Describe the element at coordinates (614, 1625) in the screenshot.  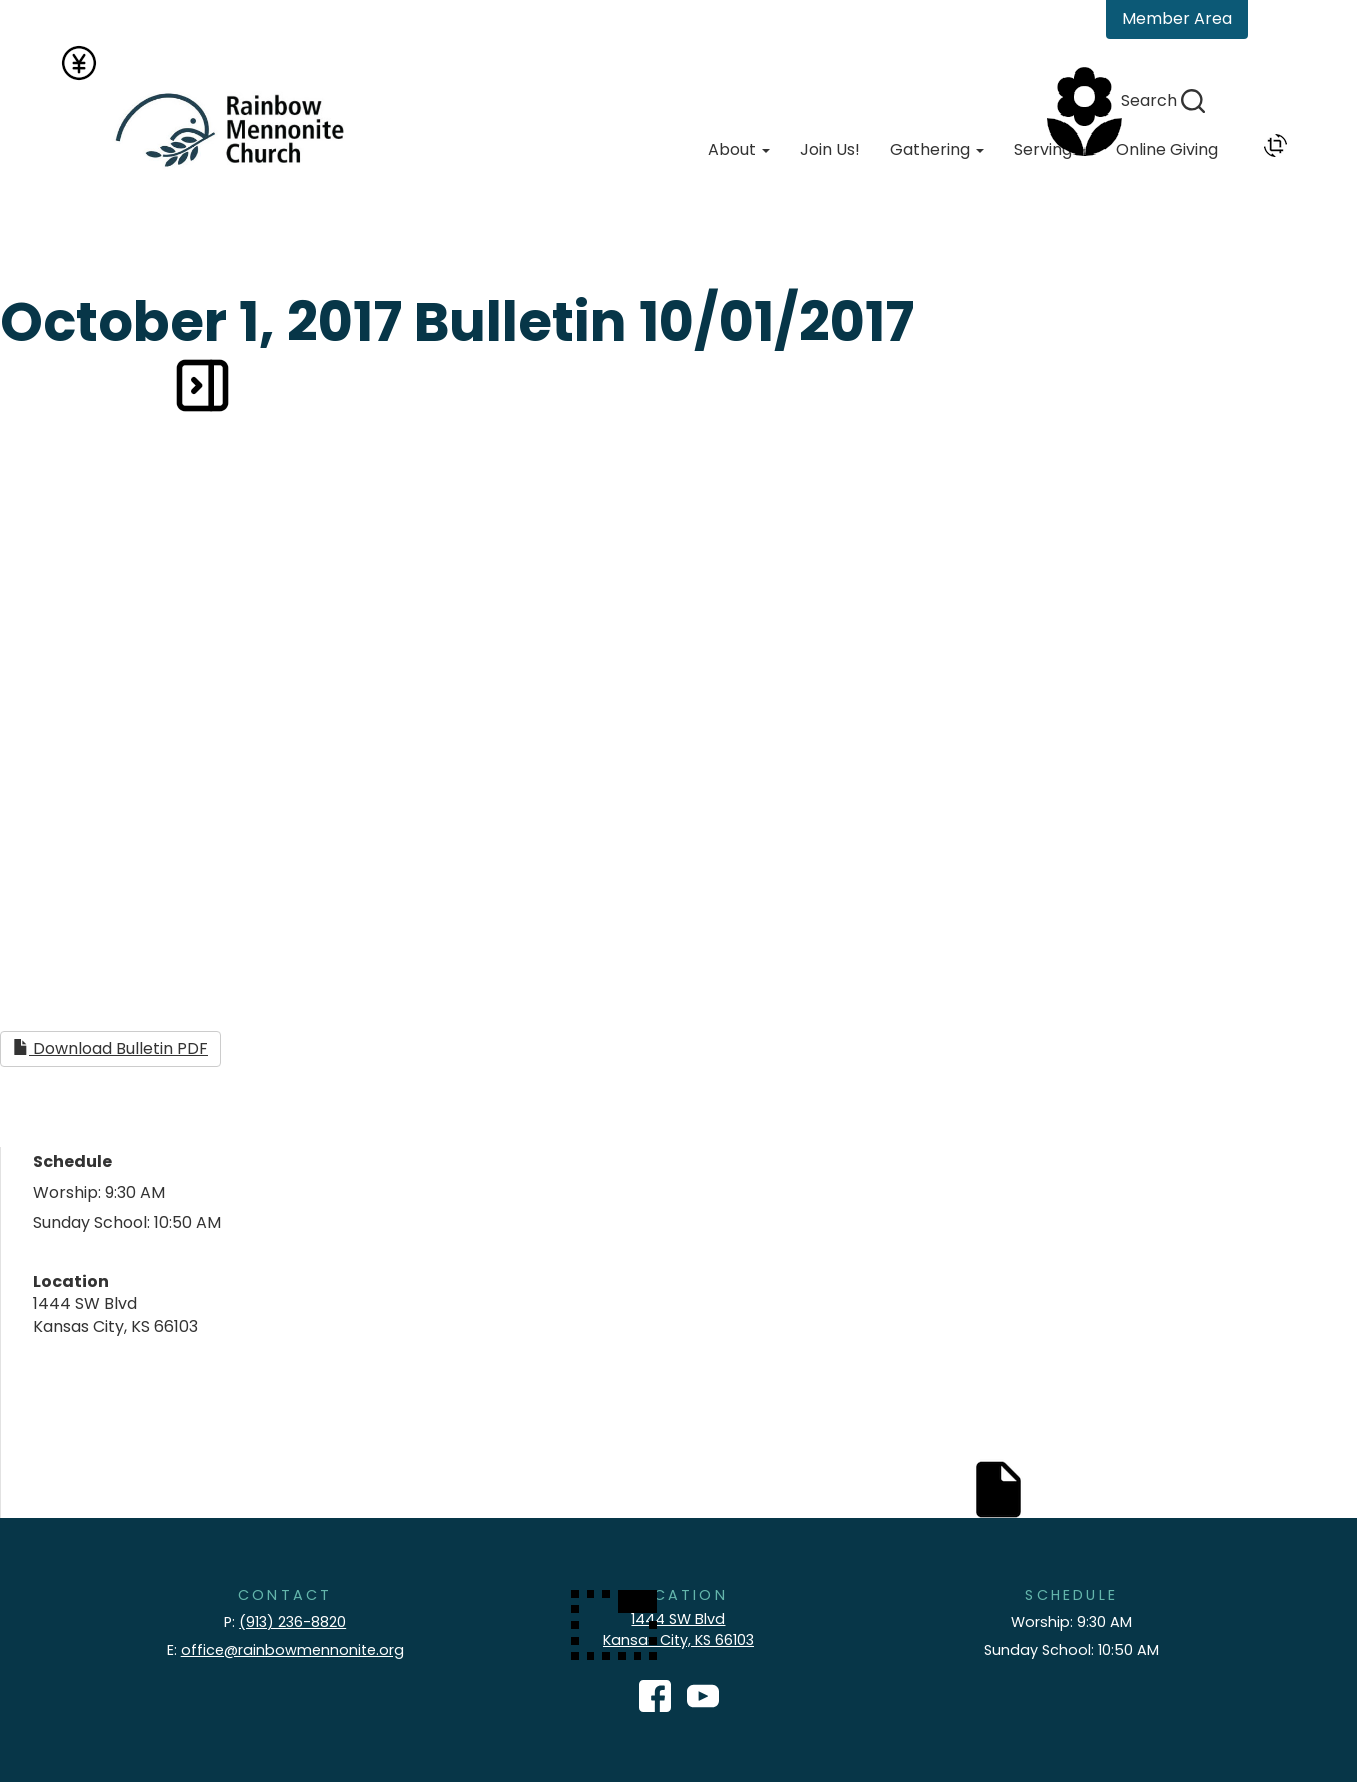
I see `an inactive or unselected browser tab` at that location.